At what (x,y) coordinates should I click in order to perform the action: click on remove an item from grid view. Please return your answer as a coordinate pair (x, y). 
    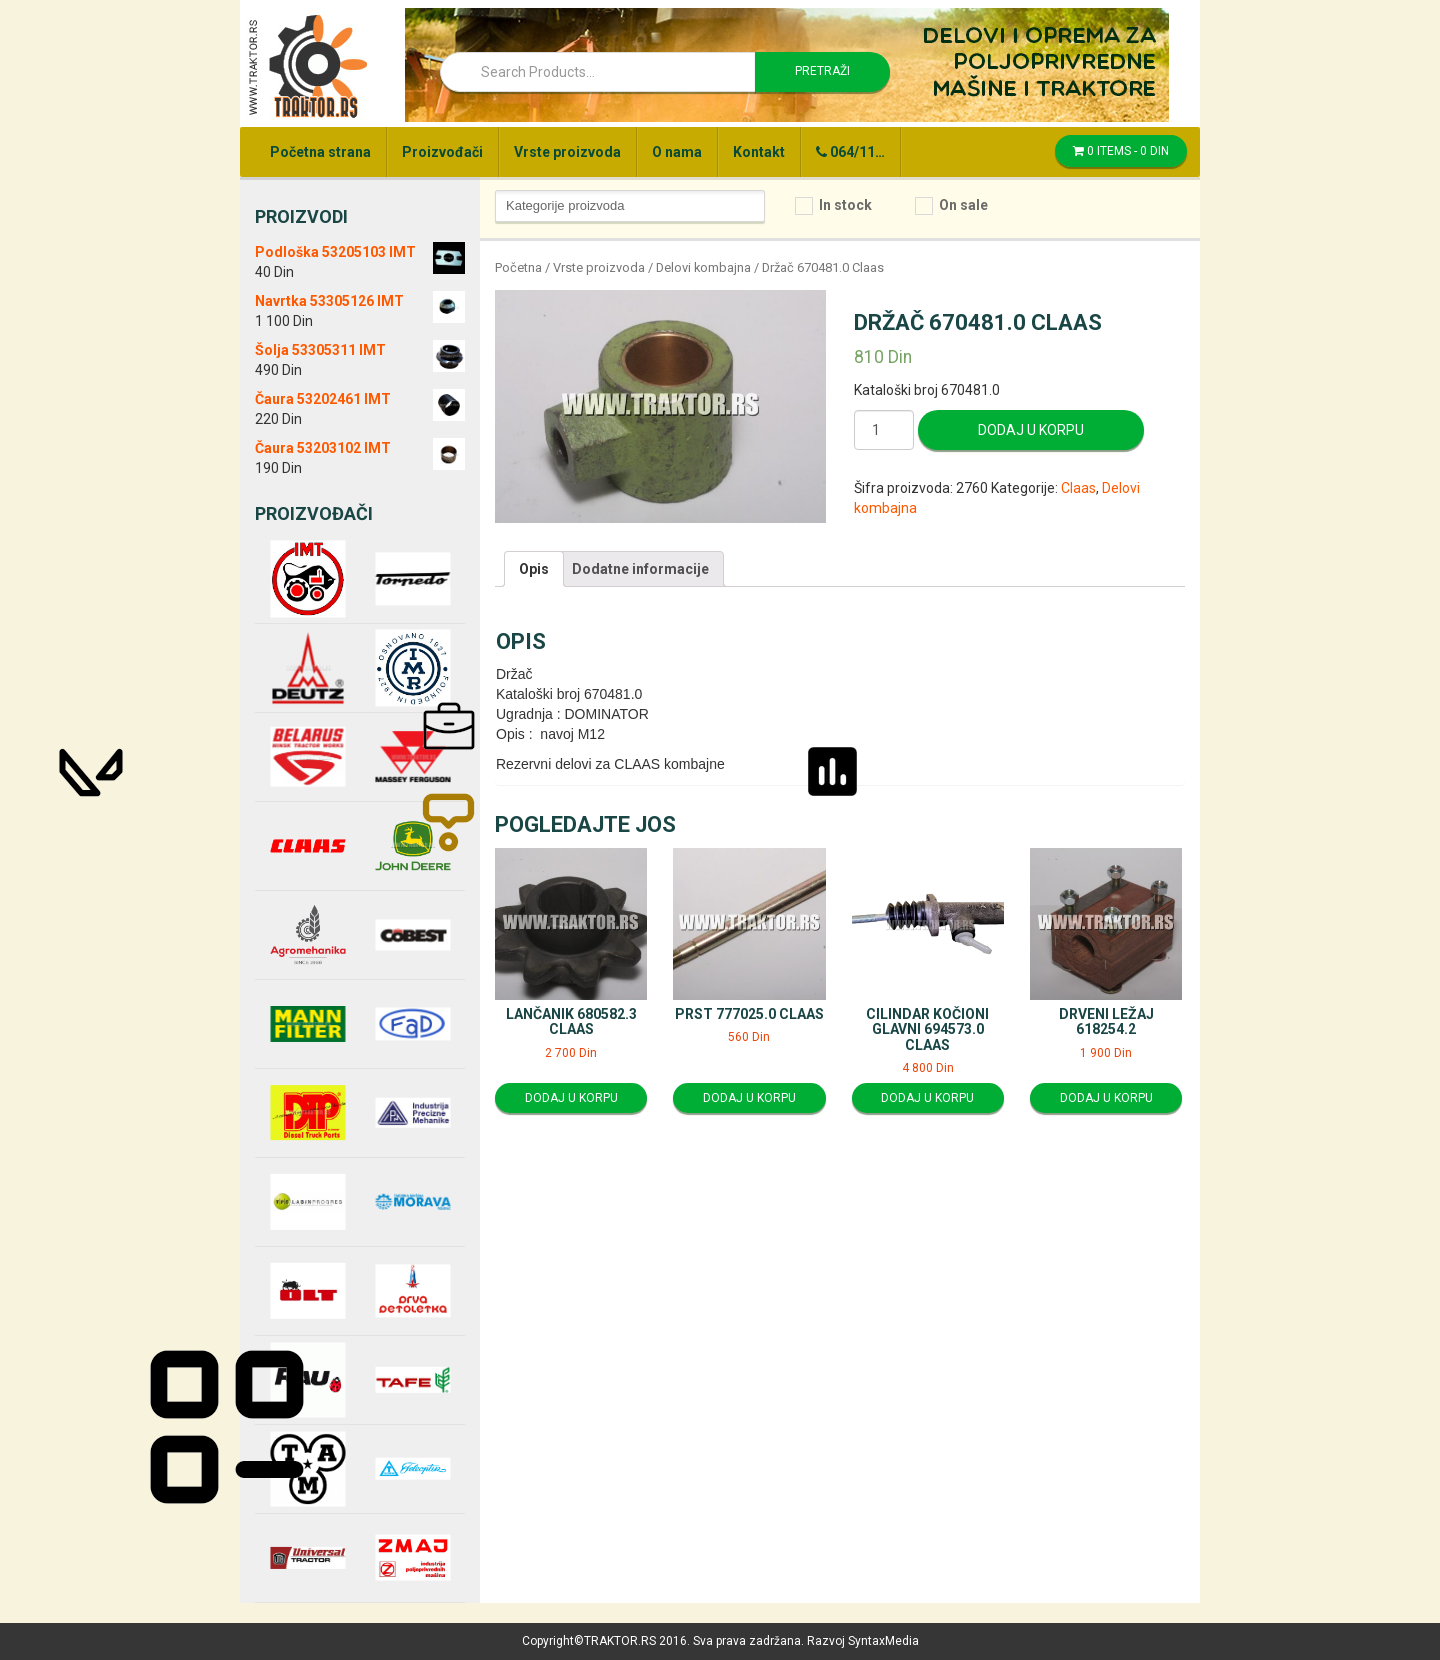
    Looking at the image, I should click on (227, 1427).